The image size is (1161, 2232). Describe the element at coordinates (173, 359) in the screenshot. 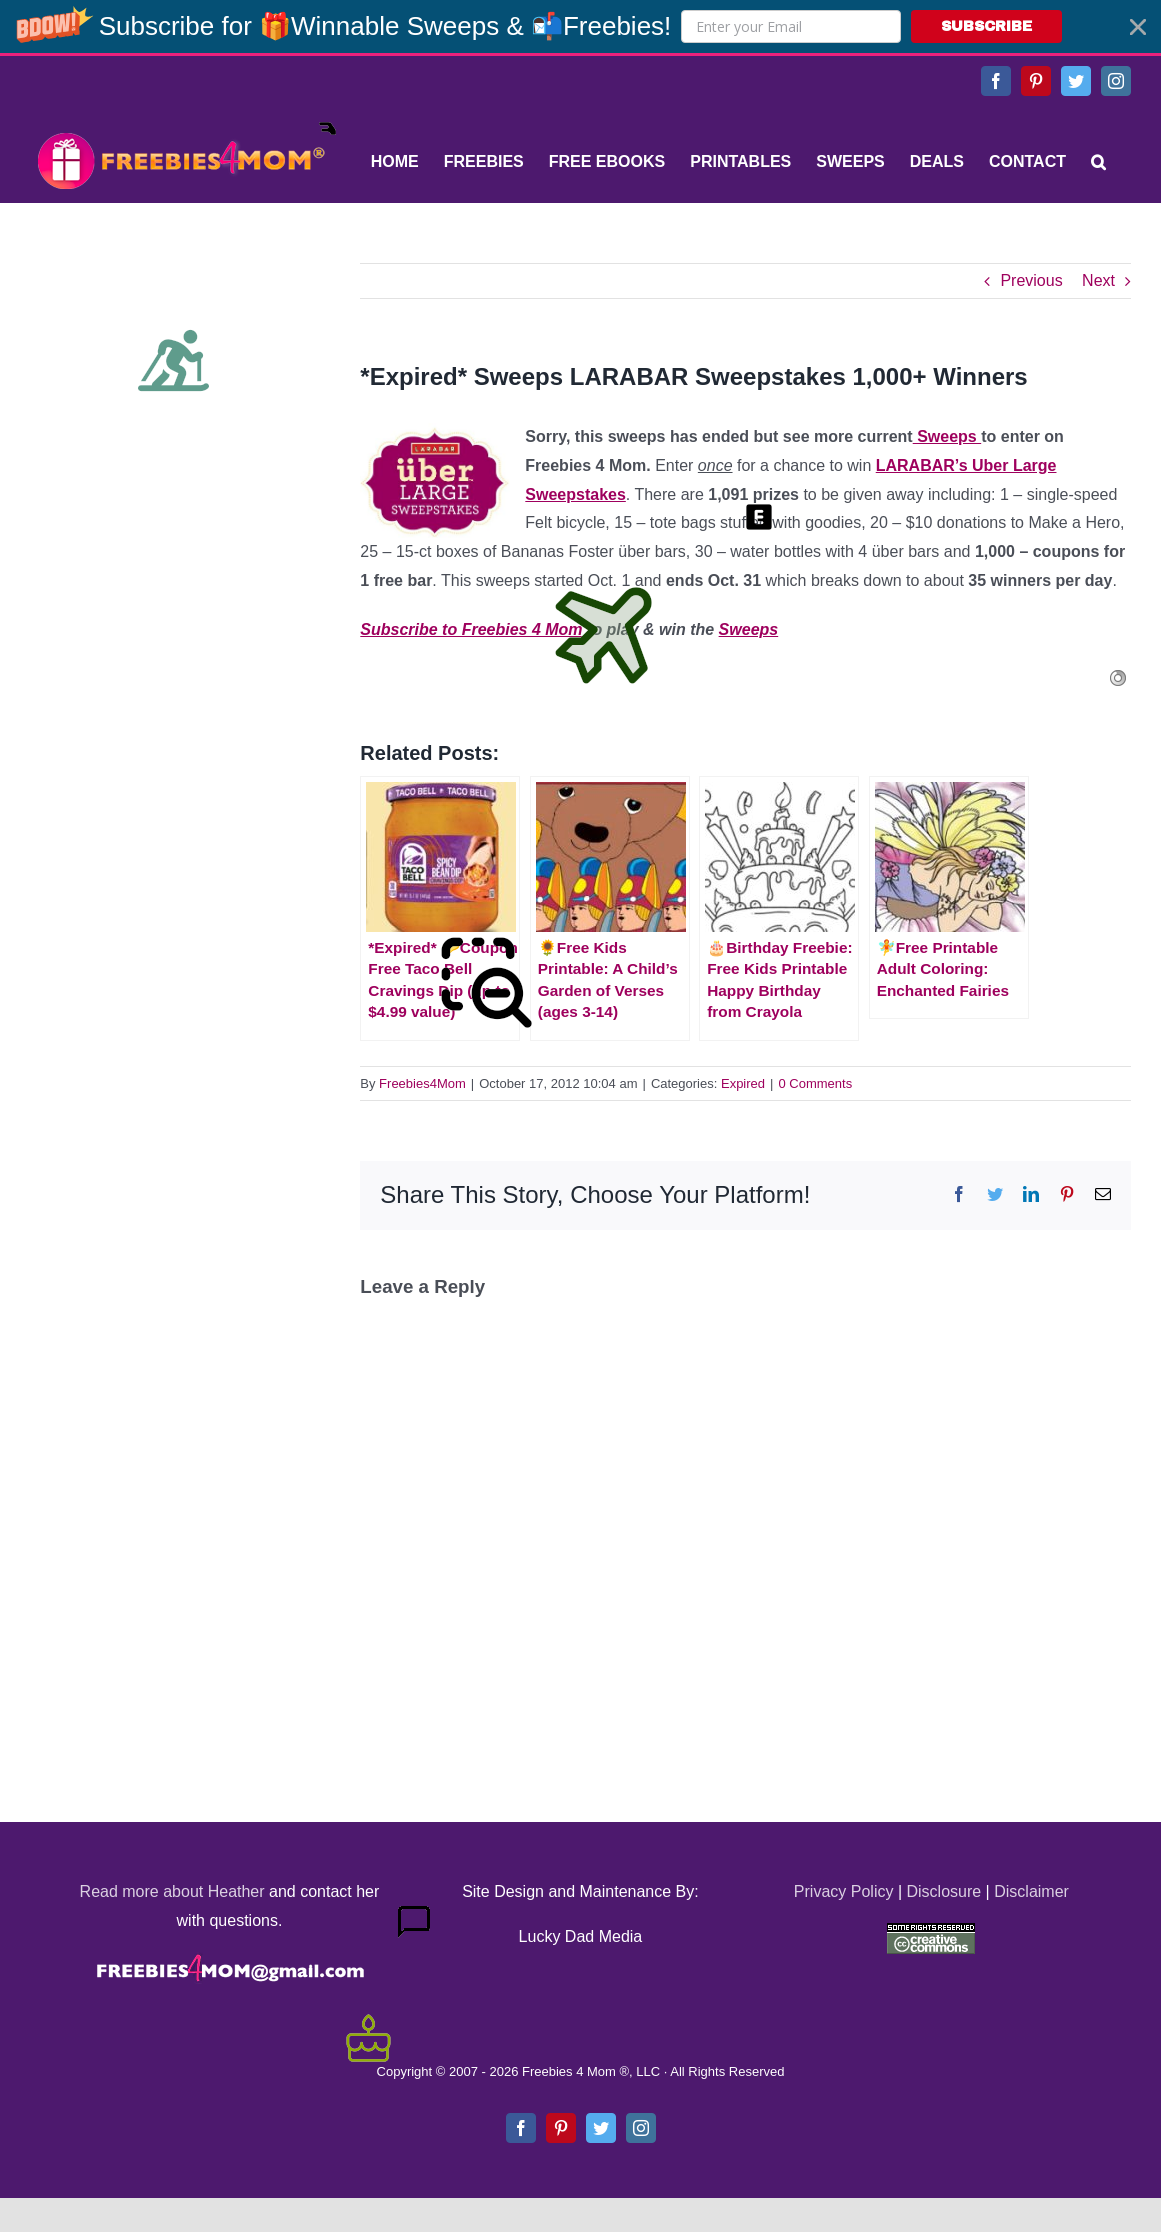

I see `access nordic skiing trails or activities` at that location.